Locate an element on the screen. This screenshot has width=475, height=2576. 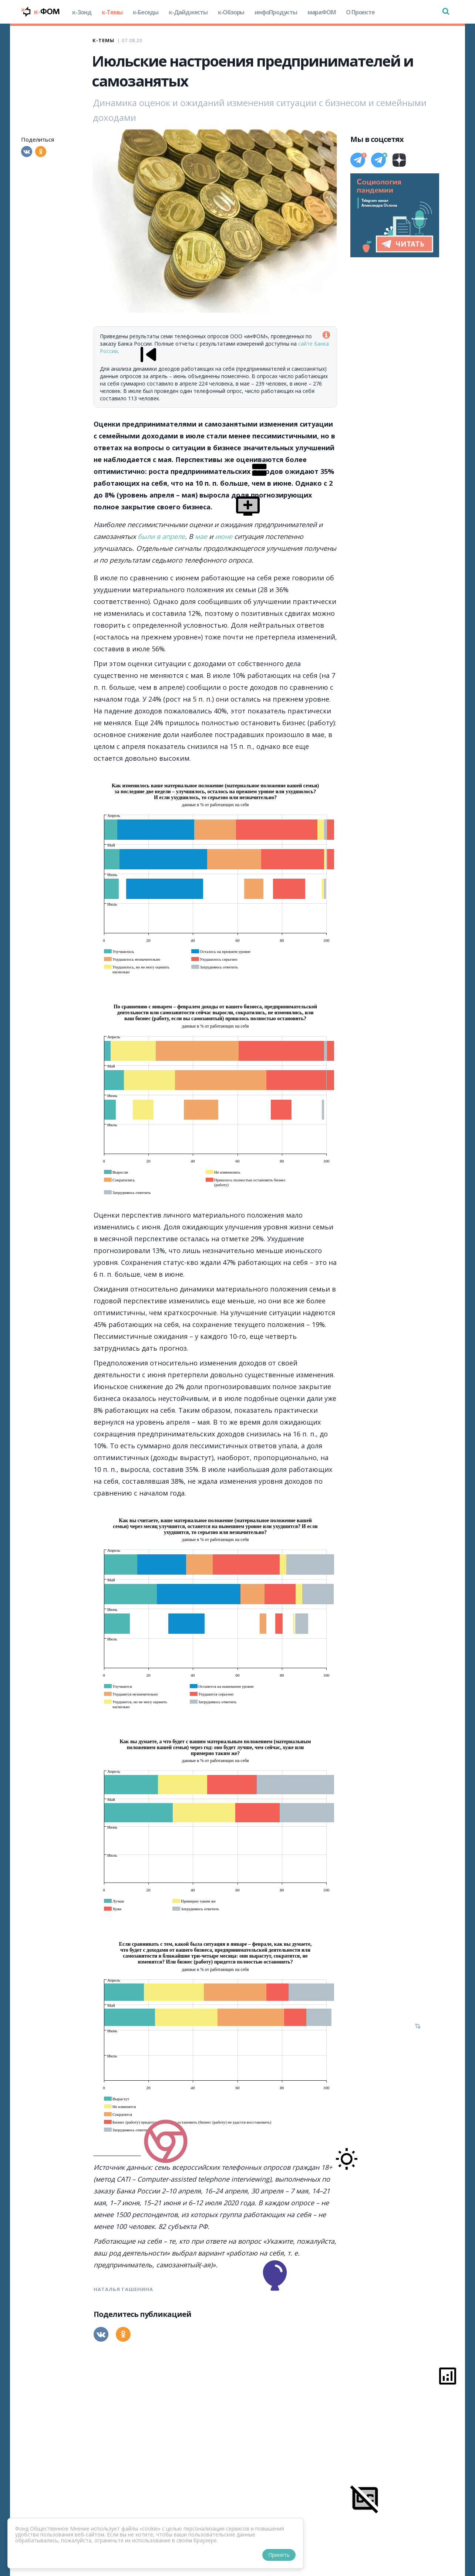
view analytics and statistics is located at coordinates (448, 2376).